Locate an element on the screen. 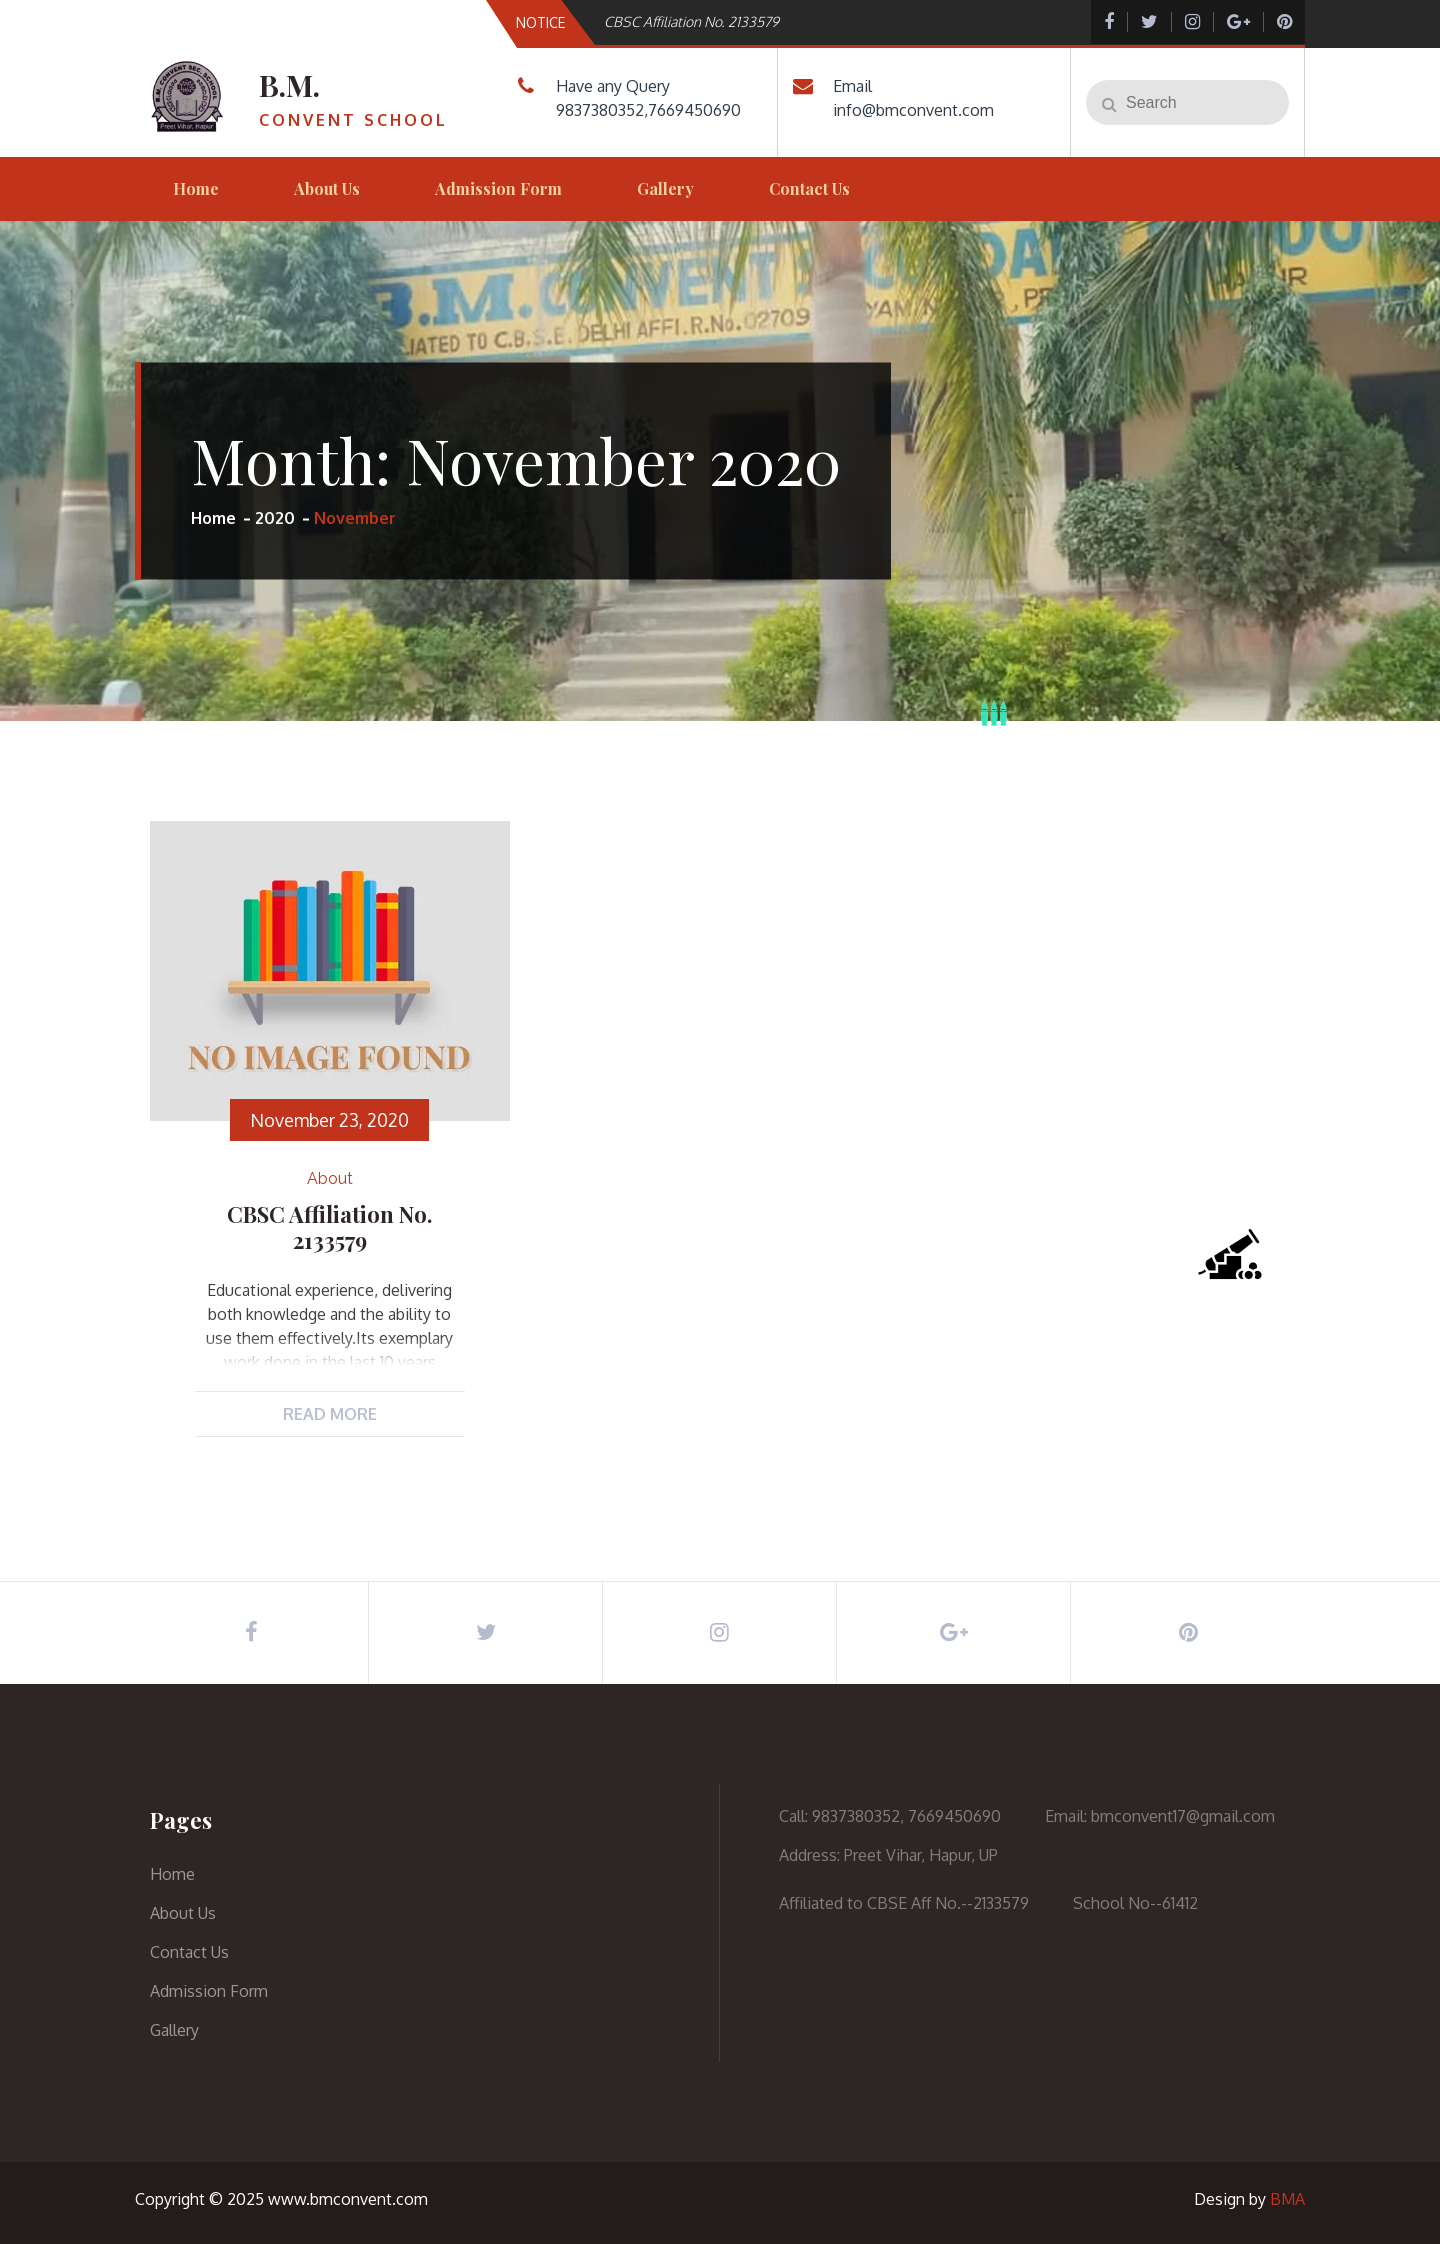 Image resolution: width=1440 pixels, height=2244 pixels. fire cannon in pirate-themed game is located at coordinates (1230, 1254).